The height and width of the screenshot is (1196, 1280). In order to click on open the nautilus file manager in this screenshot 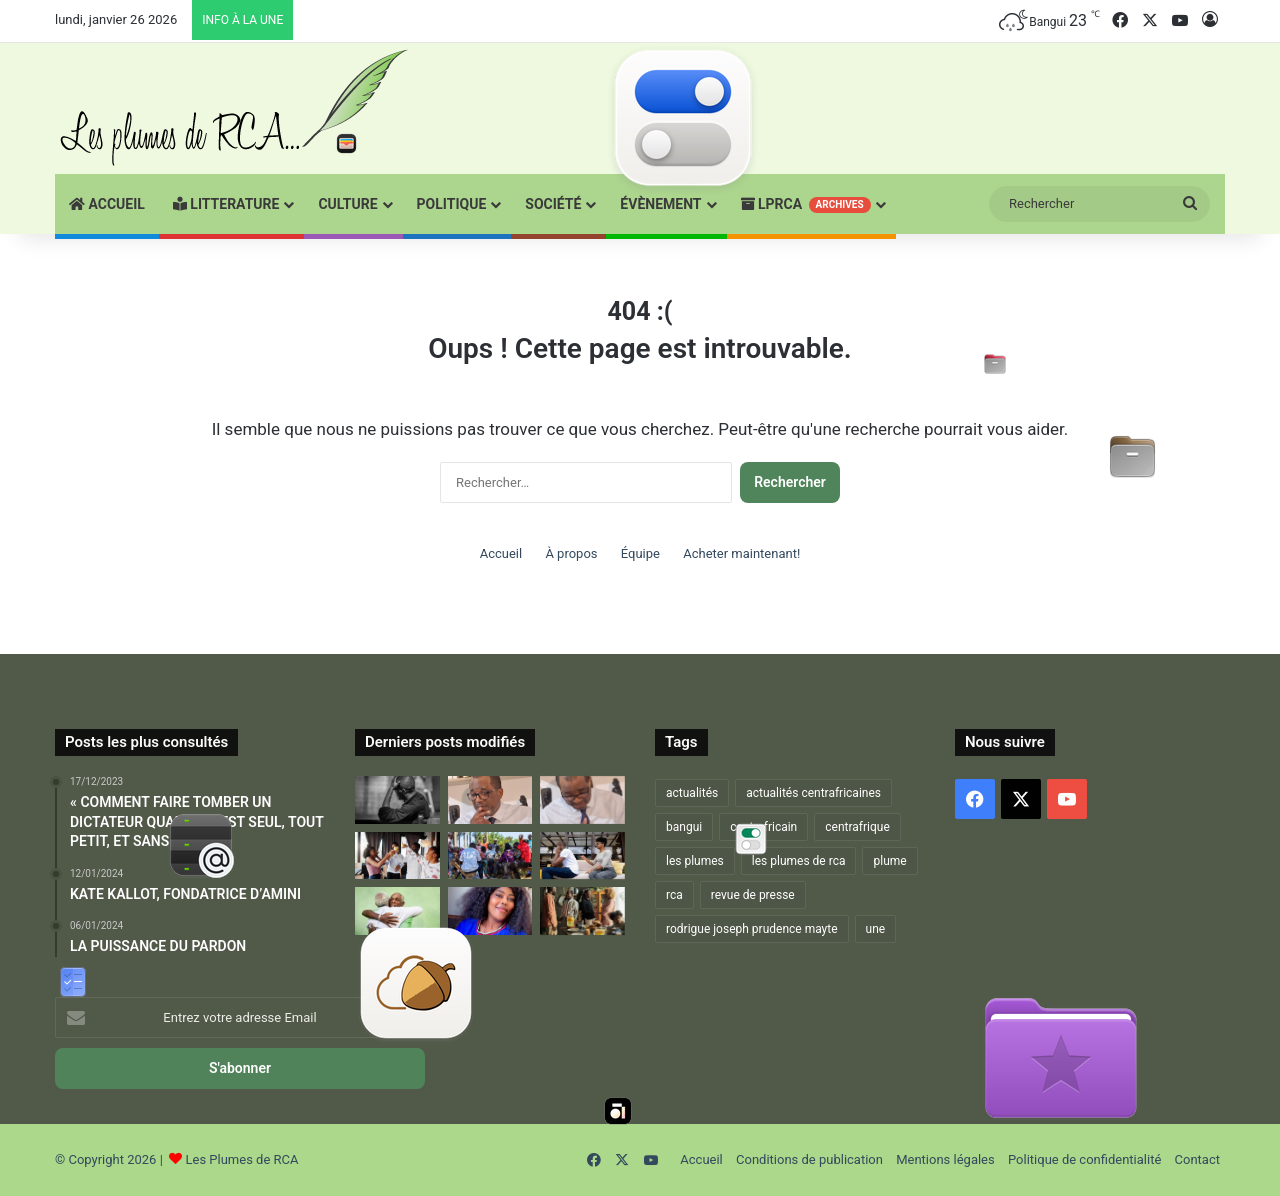, I will do `click(995, 364)`.